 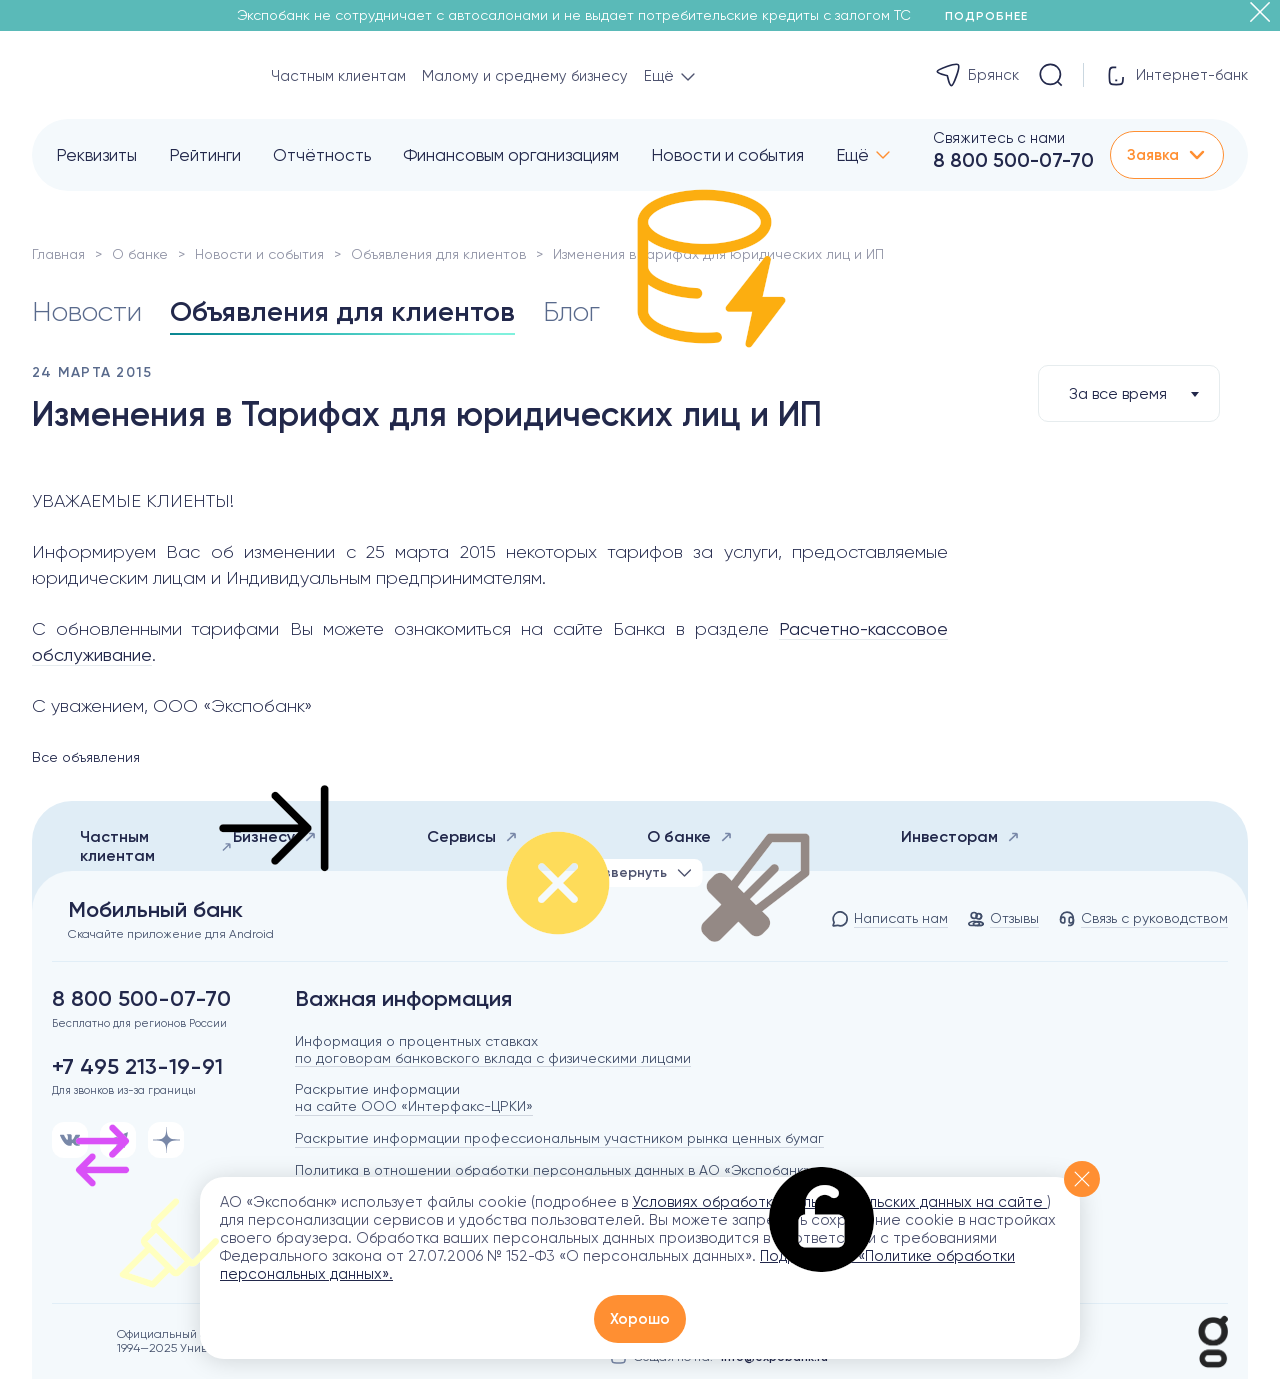 I want to click on highlight or mark selected text, so click(x=166, y=1248).